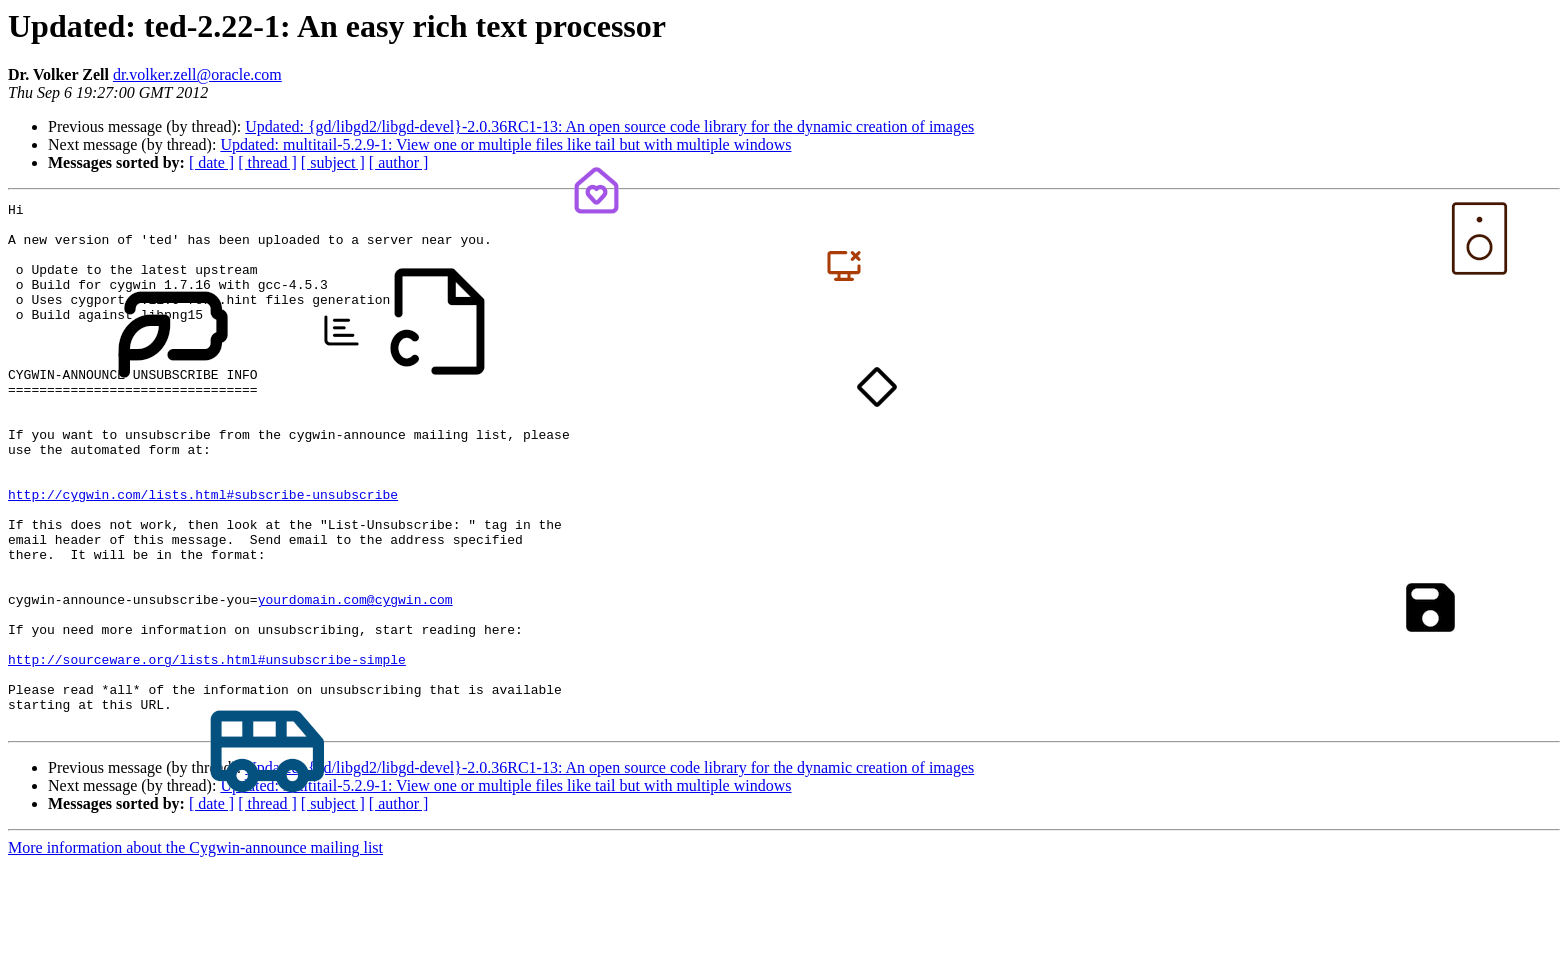 This screenshot has height=970, width=1568. What do you see at coordinates (176, 326) in the screenshot?
I see `enable battery saver or eco mode` at bounding box center [176, 326].